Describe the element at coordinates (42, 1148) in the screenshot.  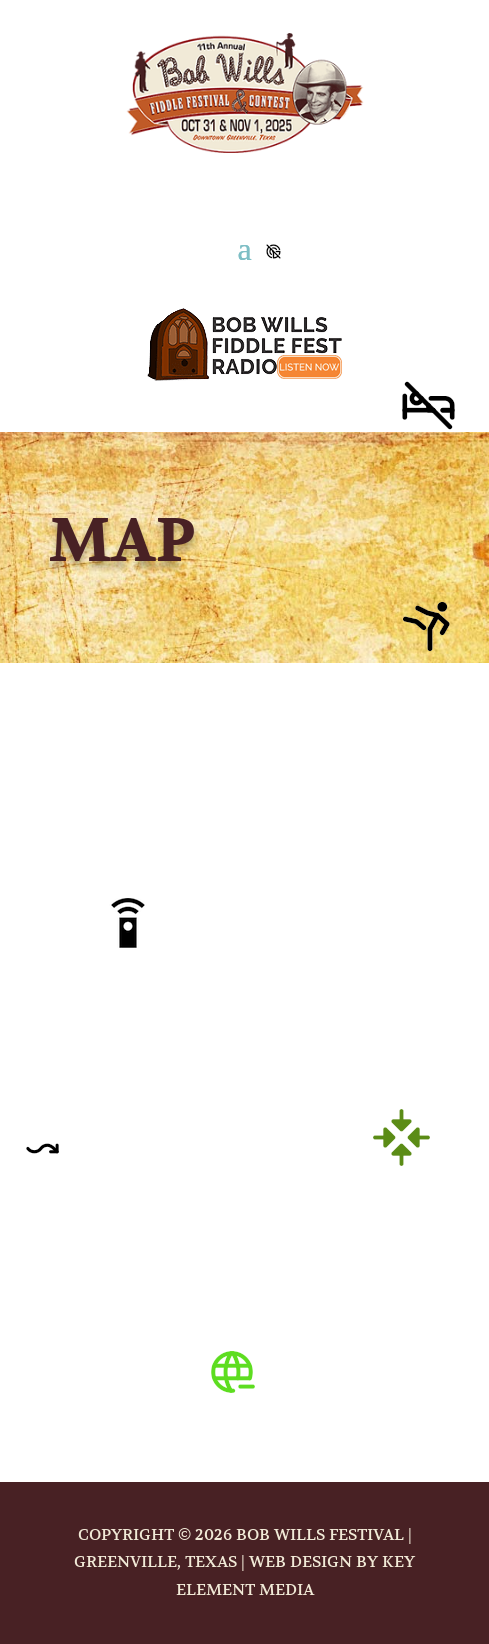
I see `indicates a flowing or wave-like transition downward` at that location.